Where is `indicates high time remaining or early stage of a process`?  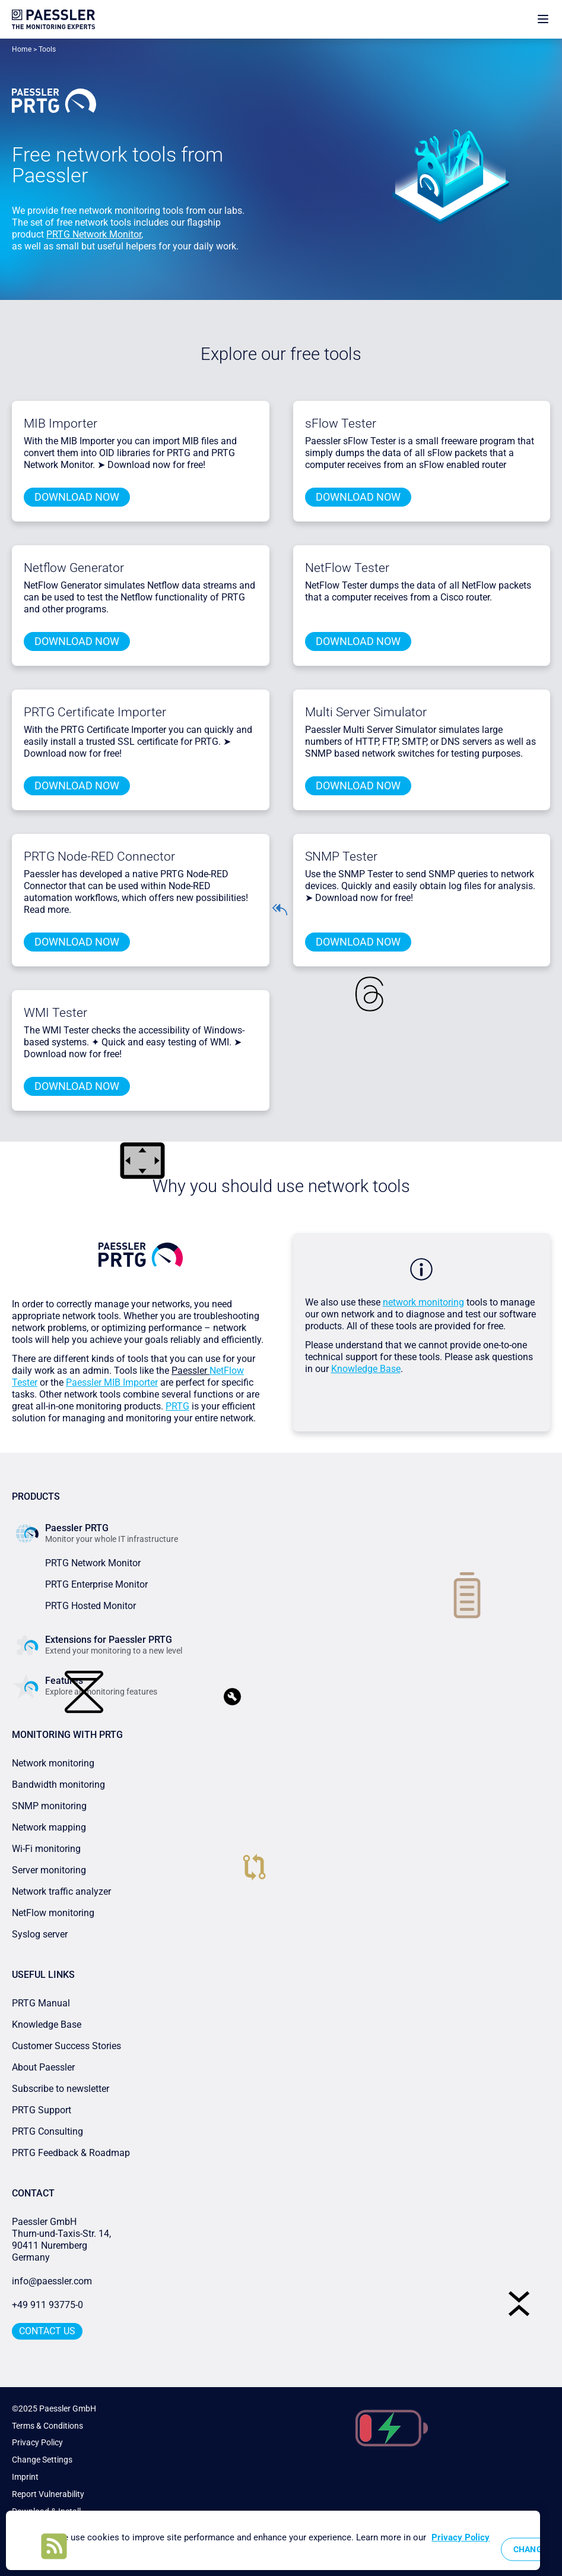
indicates high time remaining or early stage of a process is located at coordinates (84, 1692).